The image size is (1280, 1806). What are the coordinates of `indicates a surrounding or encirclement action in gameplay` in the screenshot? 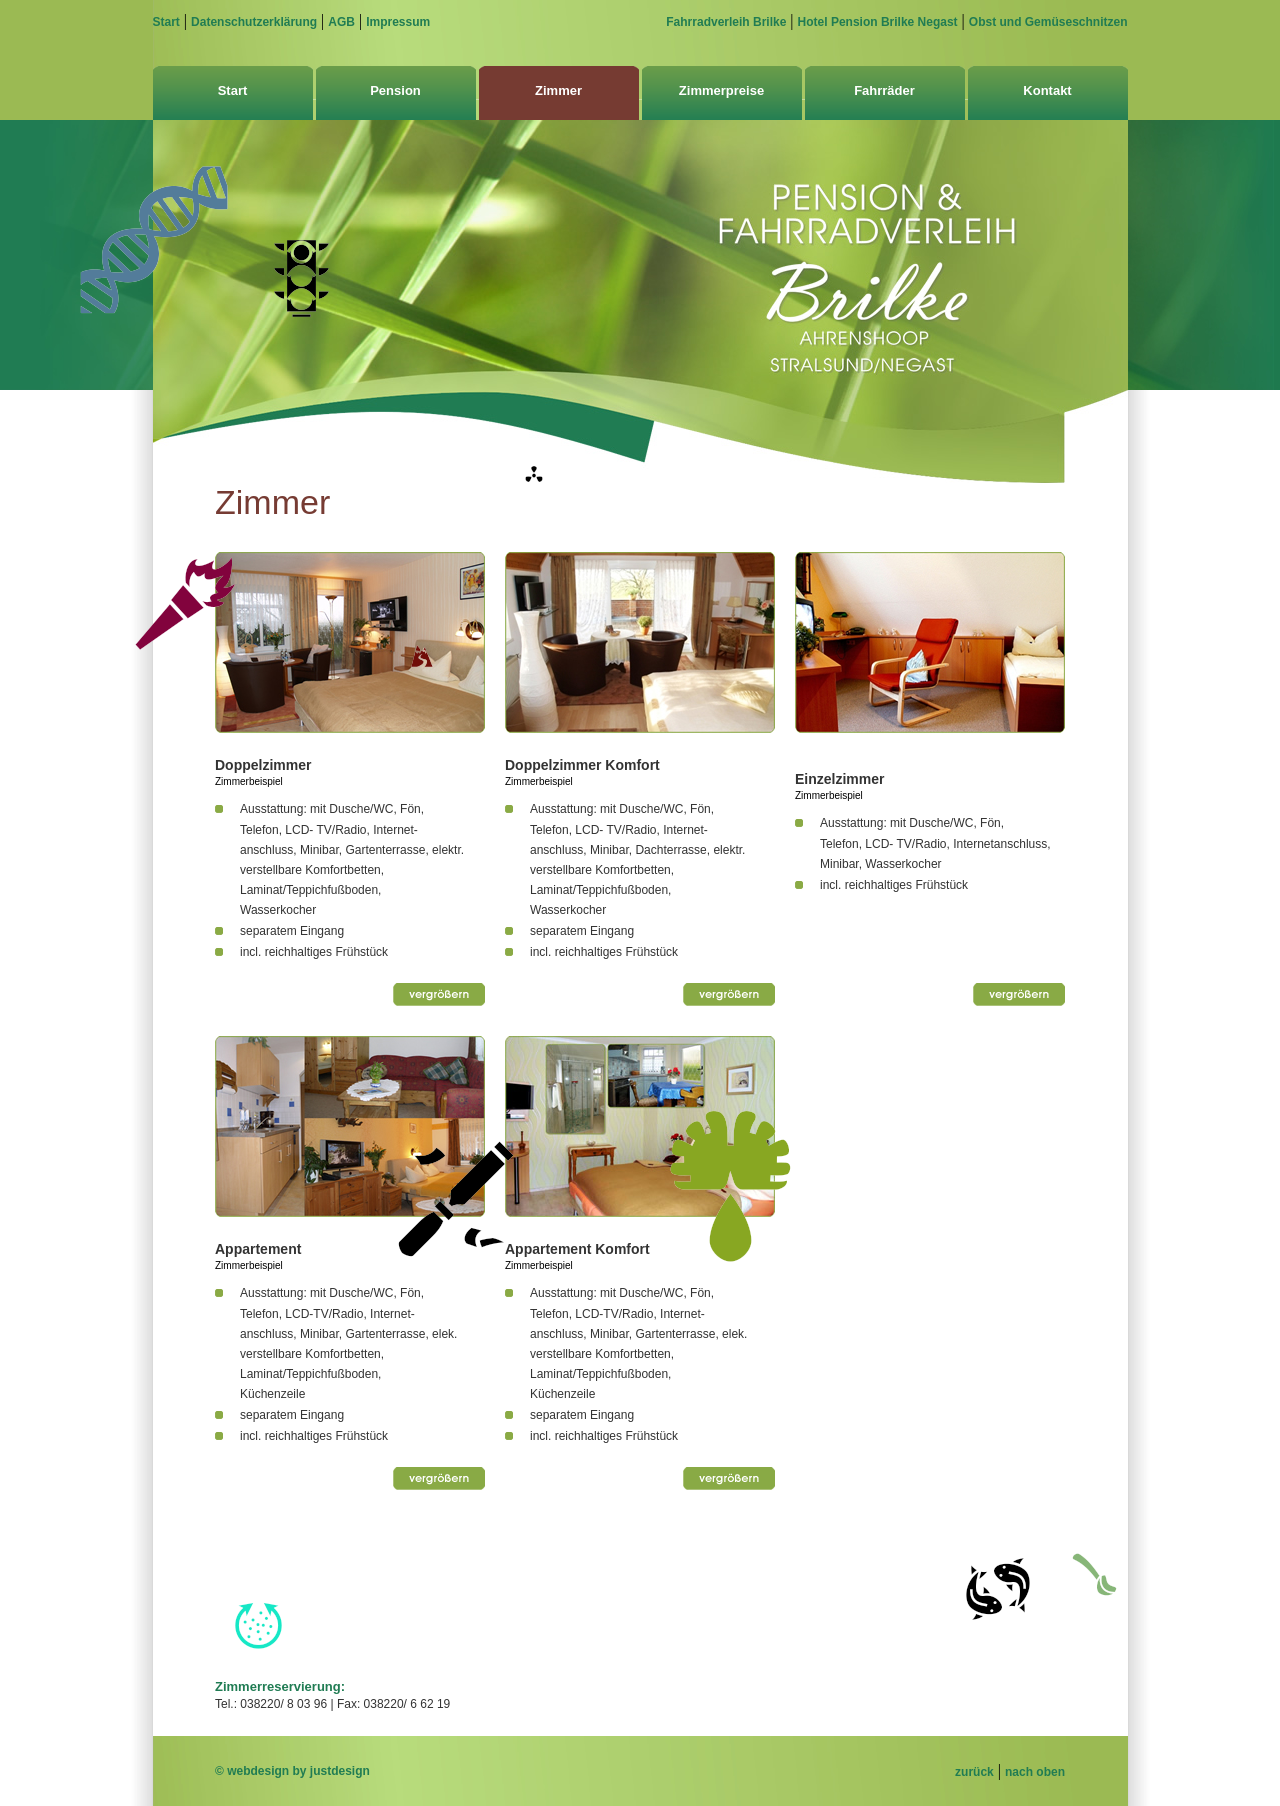 It's located at (258, 1625).